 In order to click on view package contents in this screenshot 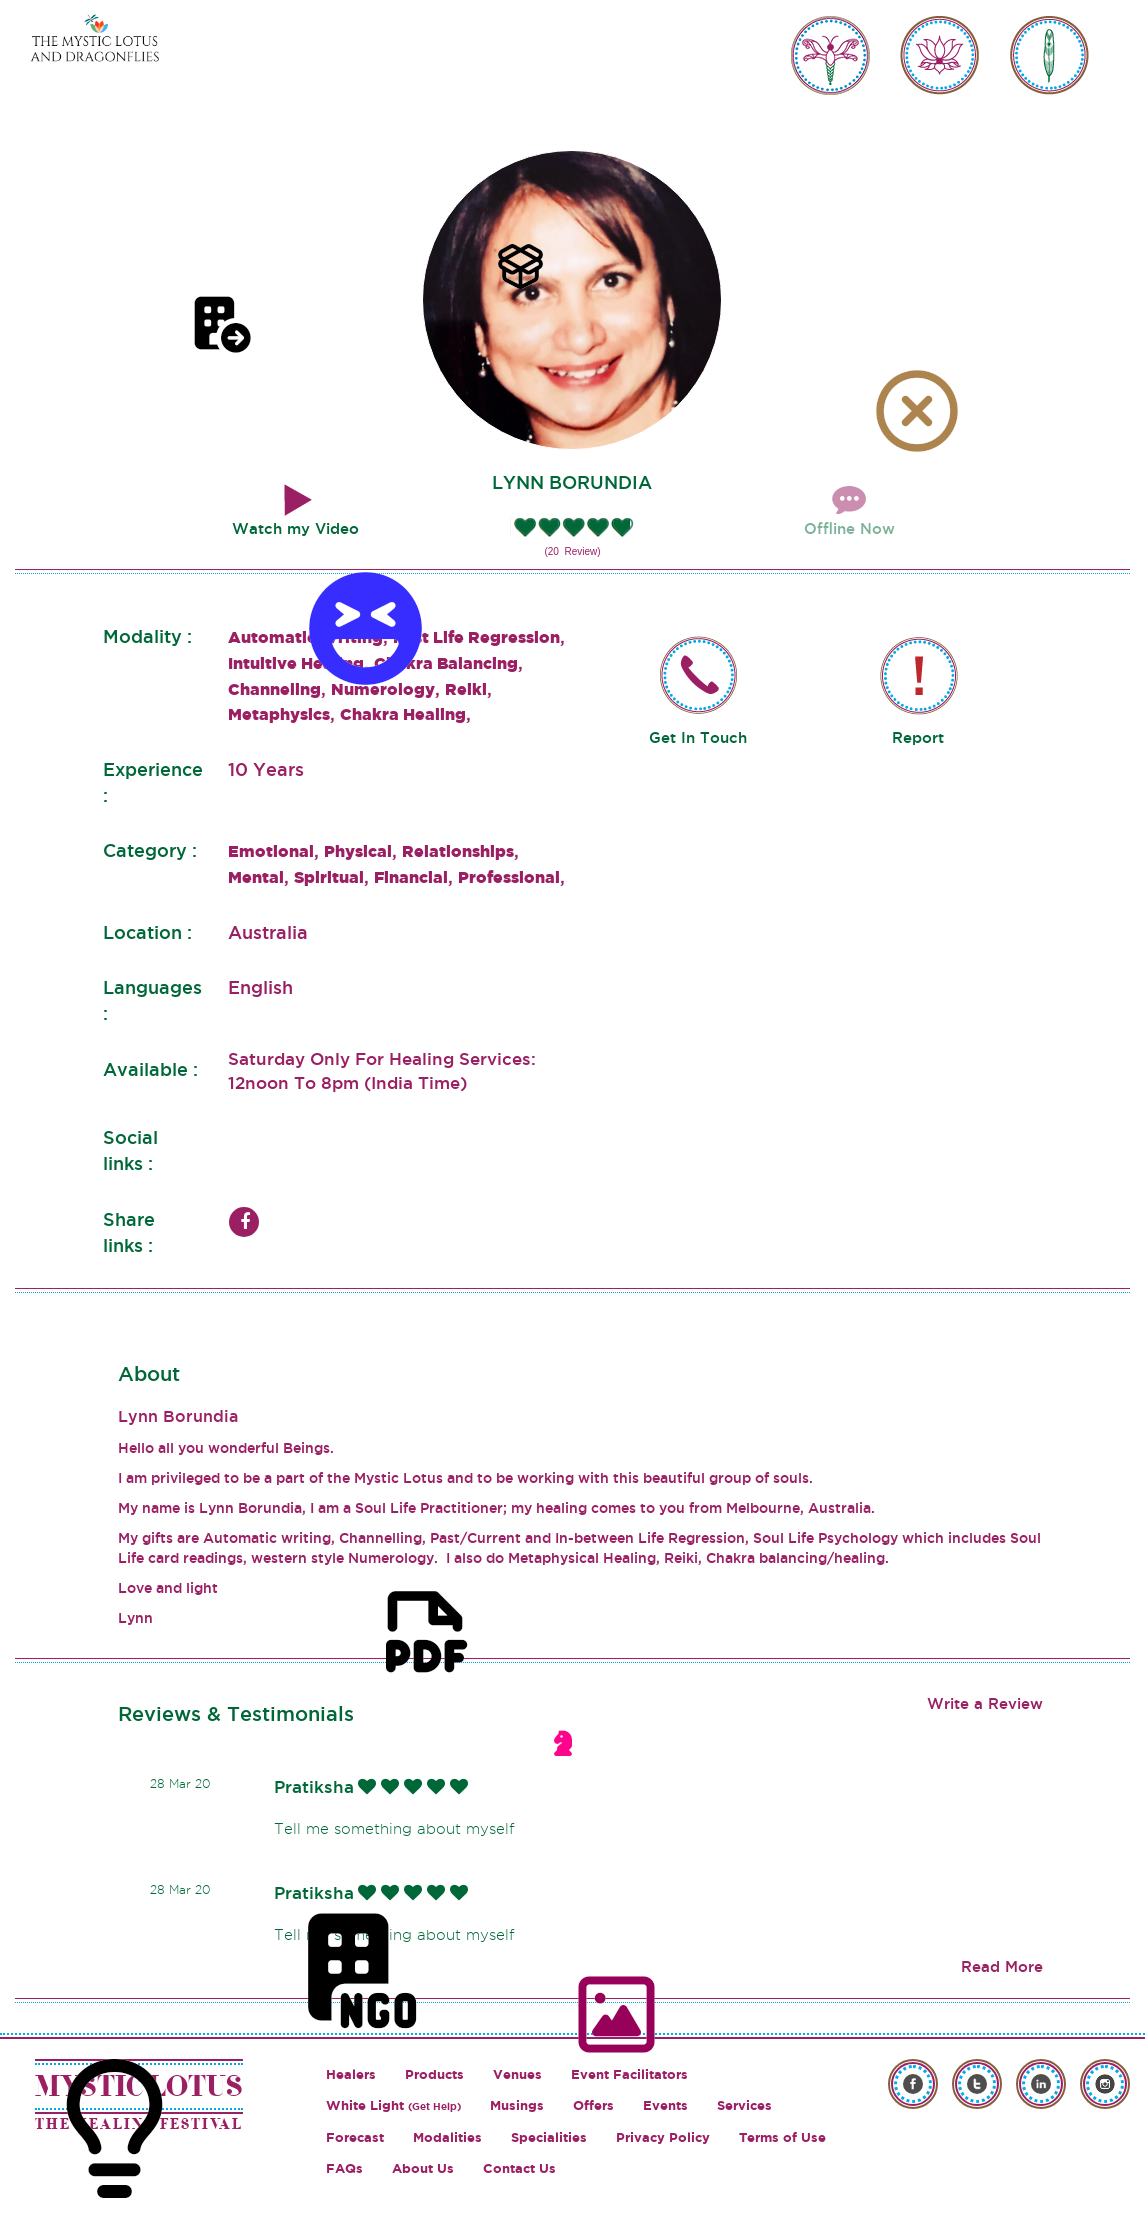, I will do `click(520, 266)`.